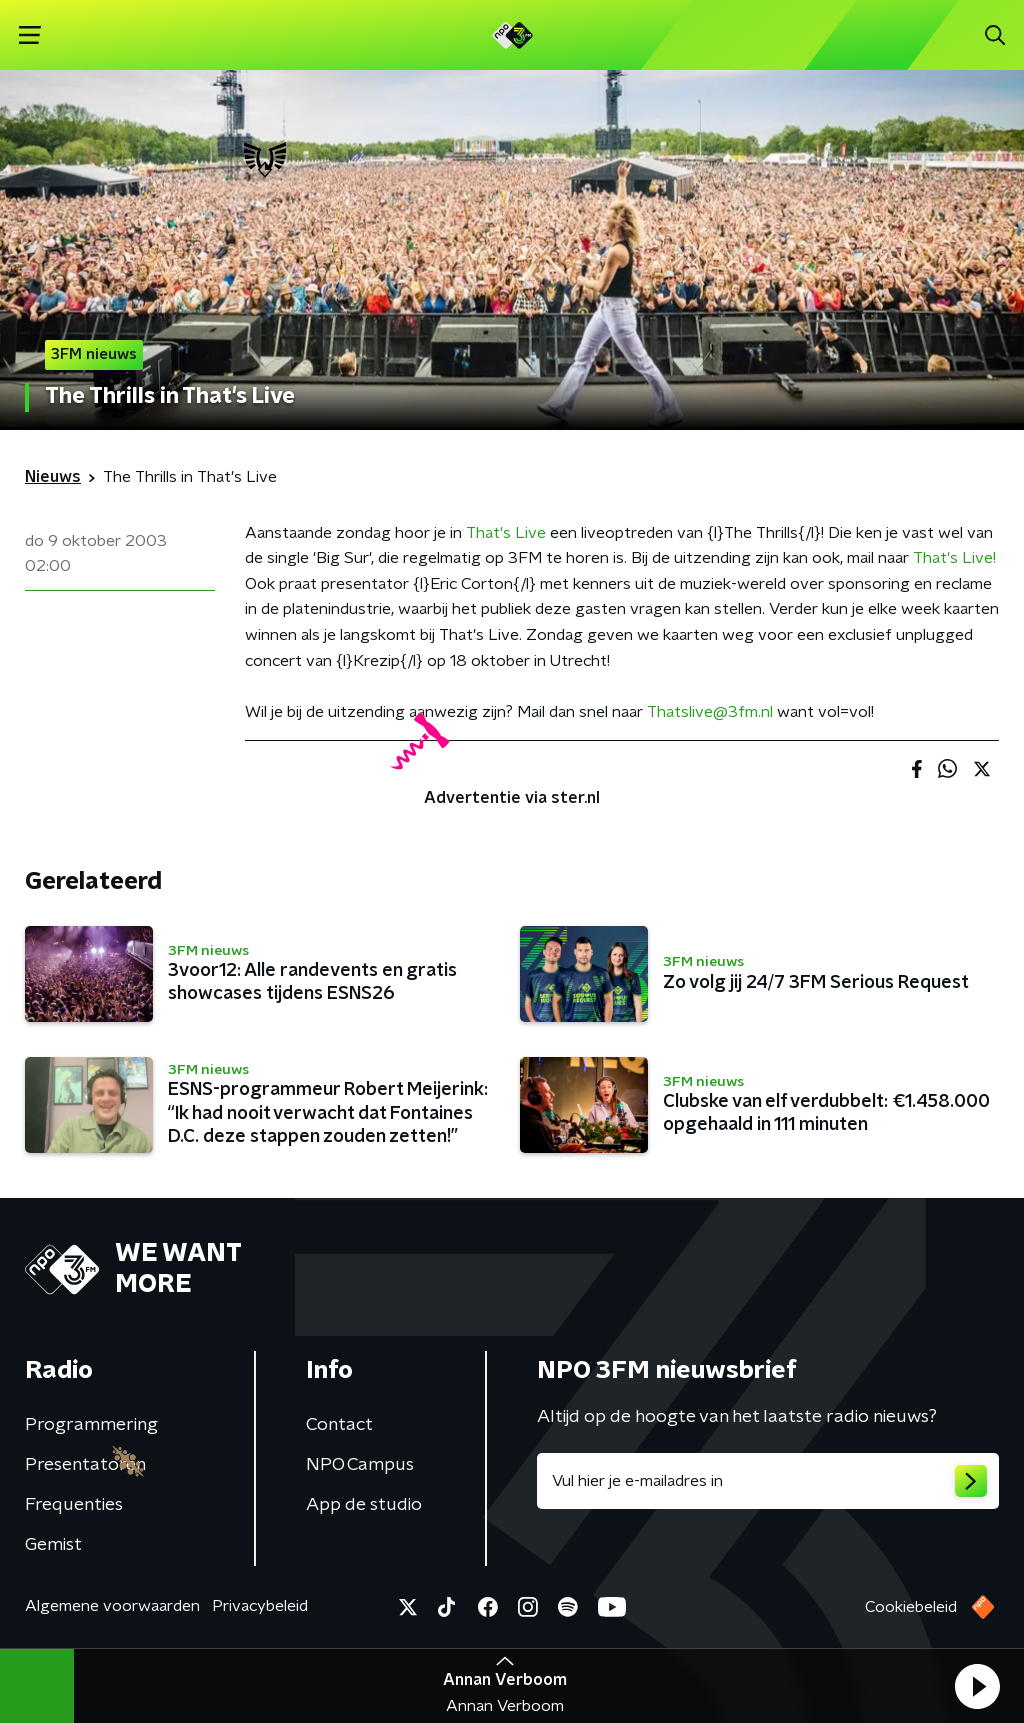 This screenshot has height=1723, width=1024. Describe the element at coordinates (420, 741) in the screenshot. I see `wine or beverage tool in a kitchen app` at that location.